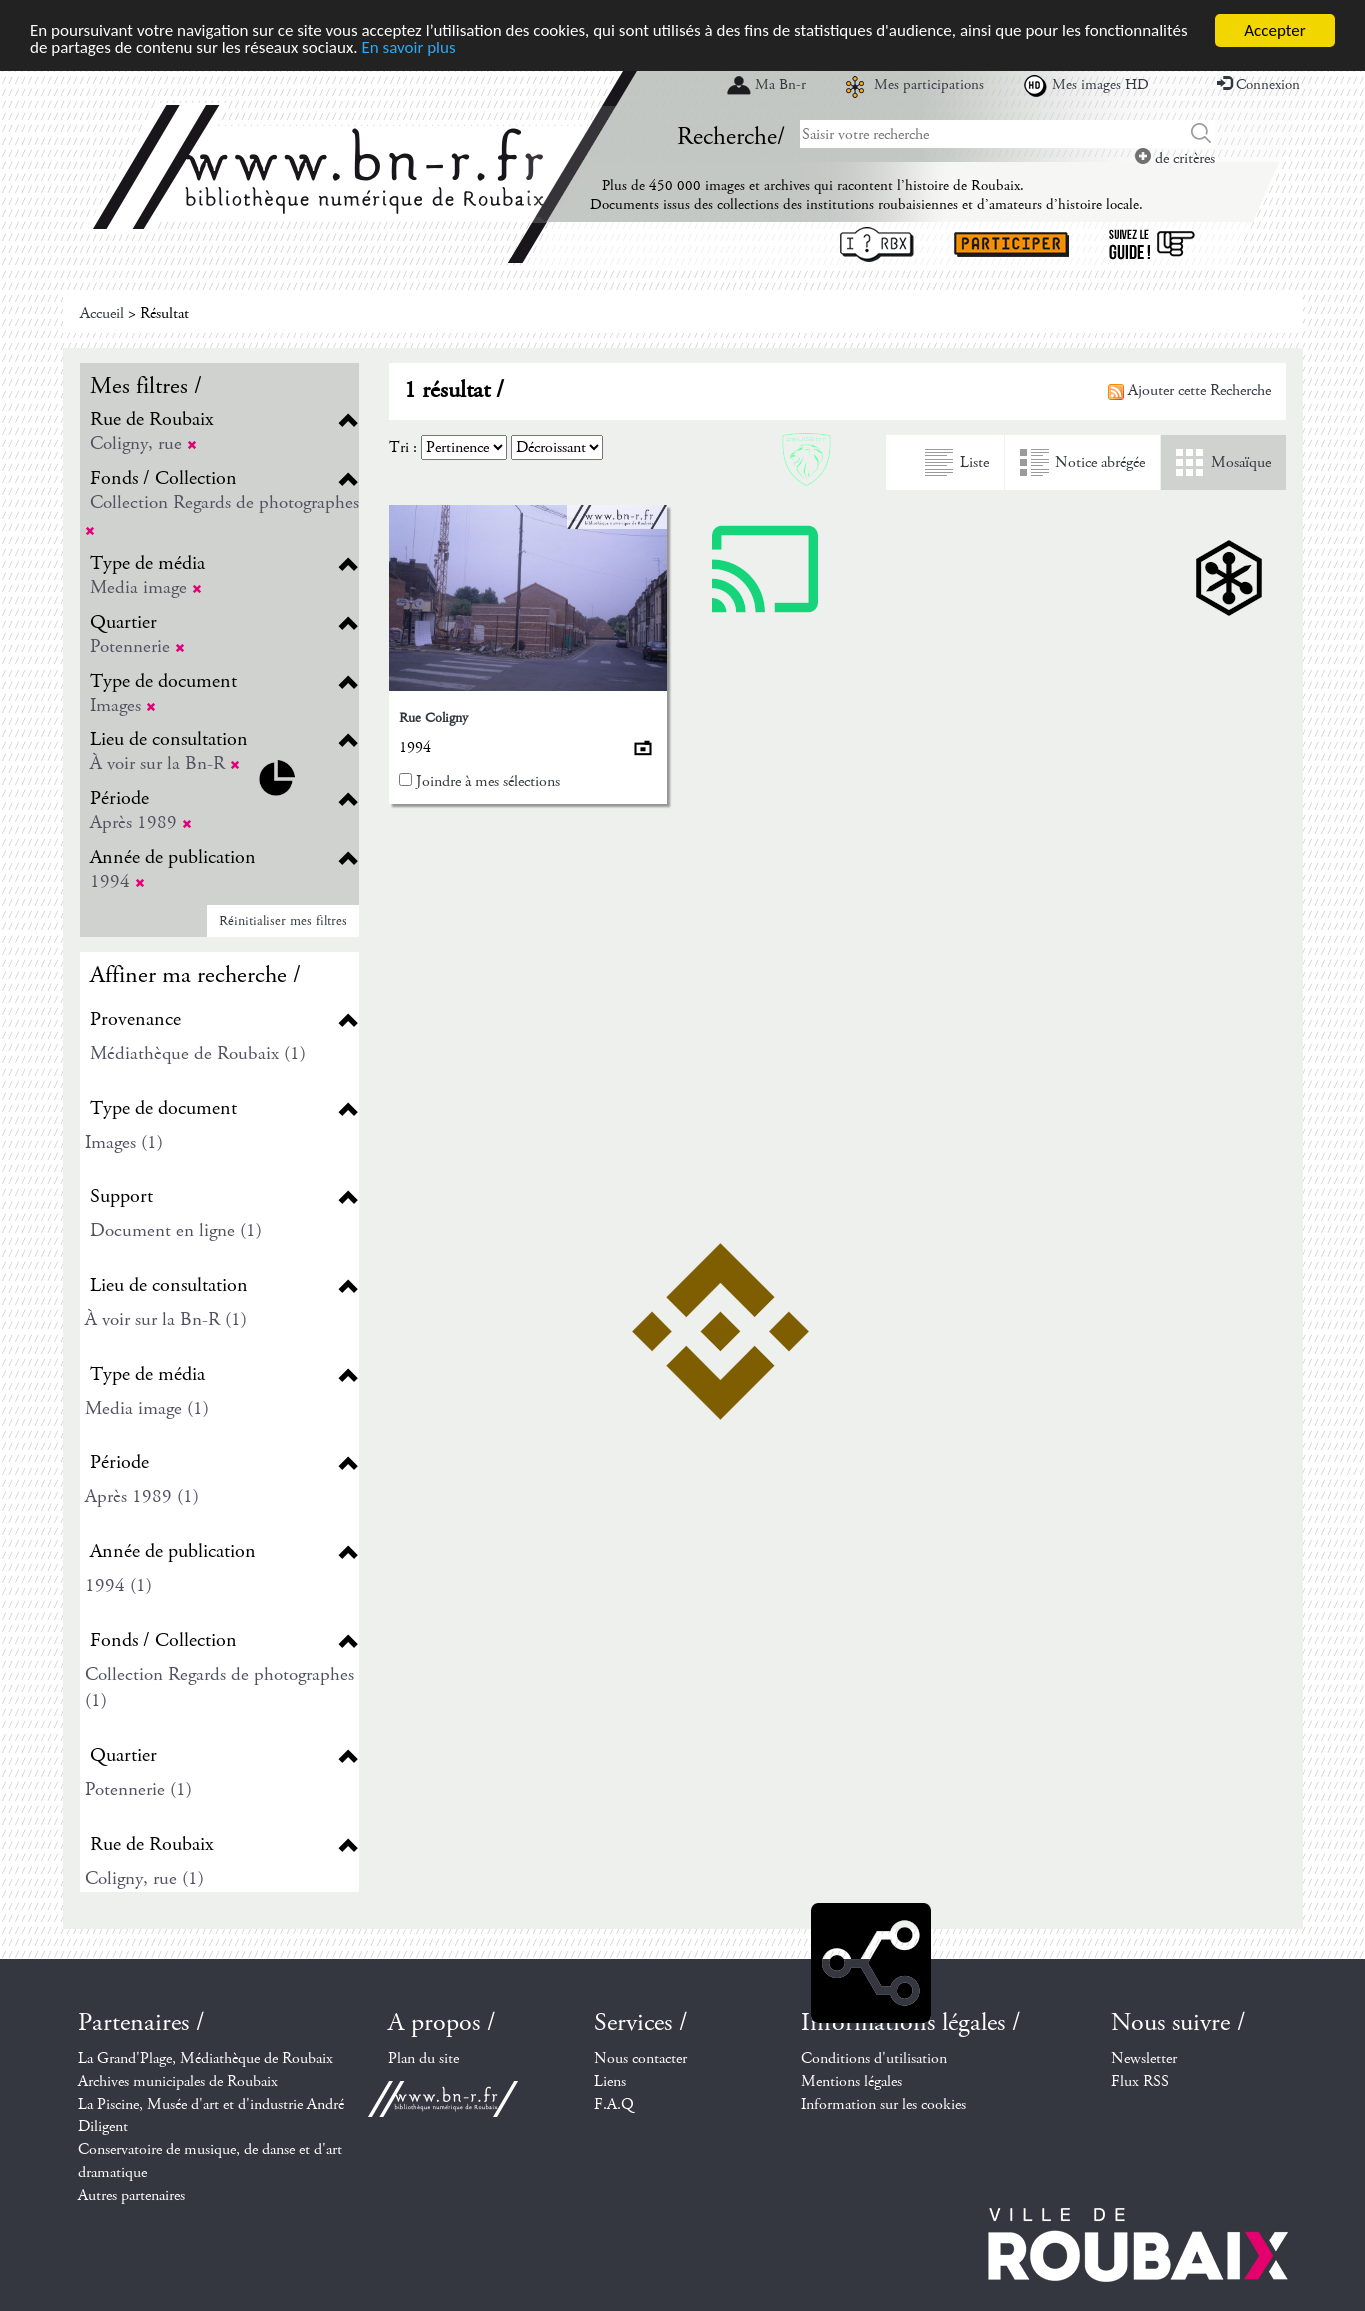 This screenshot has width=1365, height=2311. I want to click on open the Binance cryptocurrency exchange app, so click(720, 1331).